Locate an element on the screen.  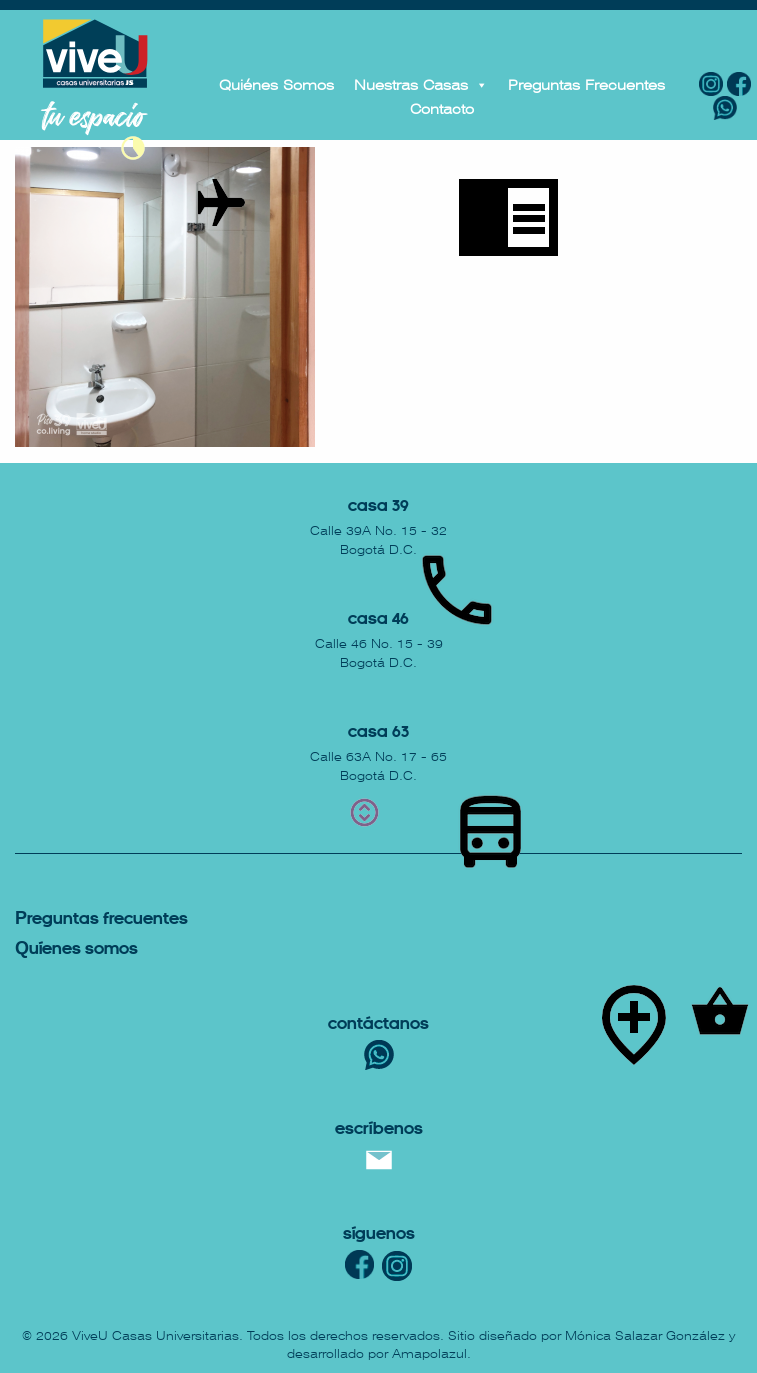
enable airplane mode is located at coordinates (221, 202).